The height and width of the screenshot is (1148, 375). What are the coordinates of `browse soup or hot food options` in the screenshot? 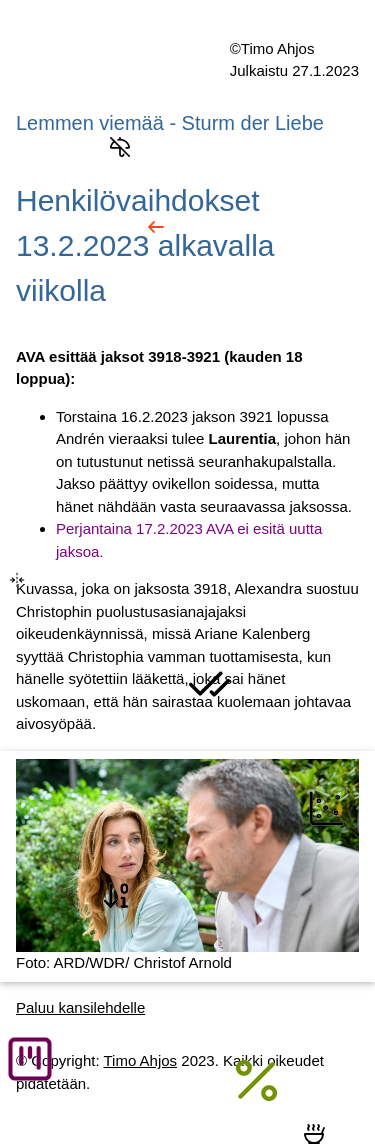 It's located at (314, 1134).